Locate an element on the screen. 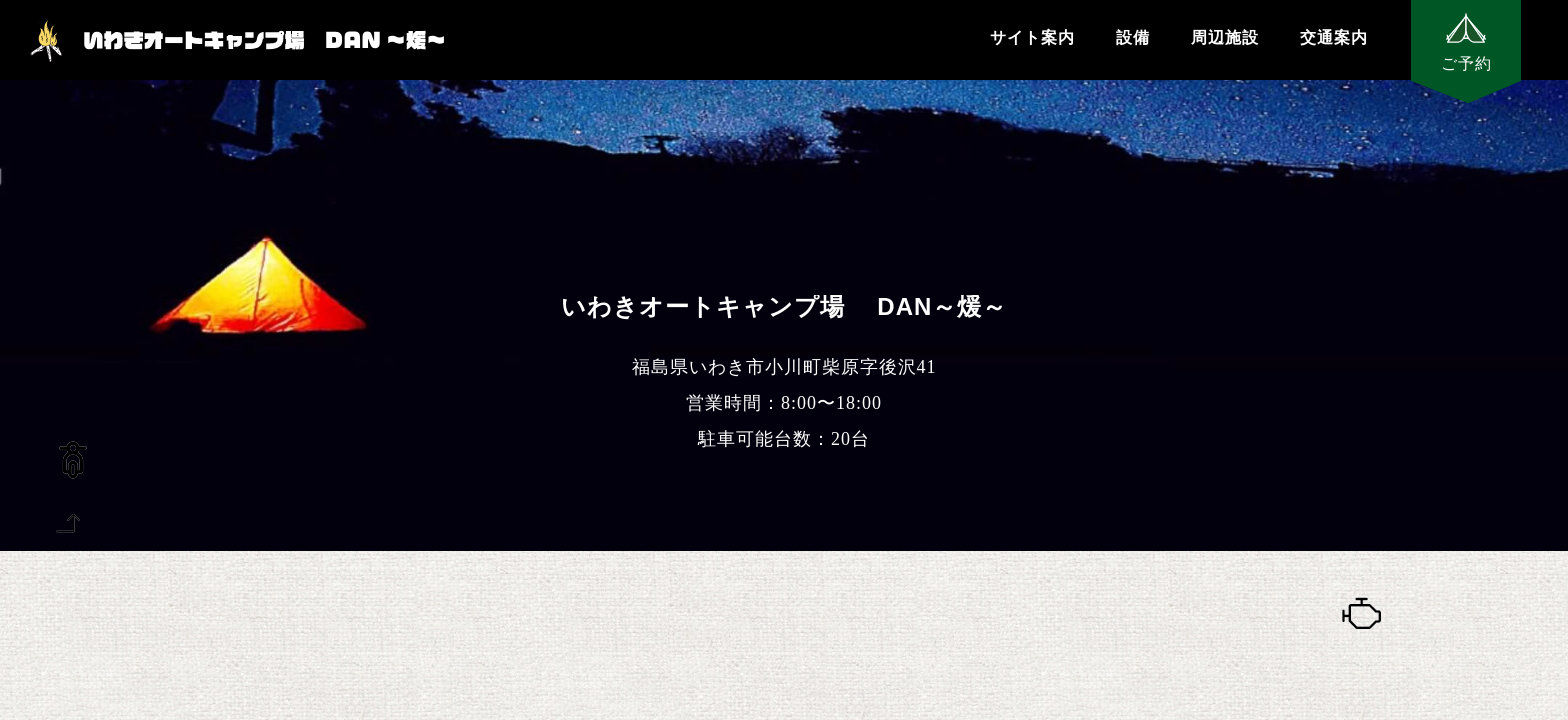 This screenshot has height=720, width=1568. view engine or vehicle diagnostics is located at coordinates (1361, 614).